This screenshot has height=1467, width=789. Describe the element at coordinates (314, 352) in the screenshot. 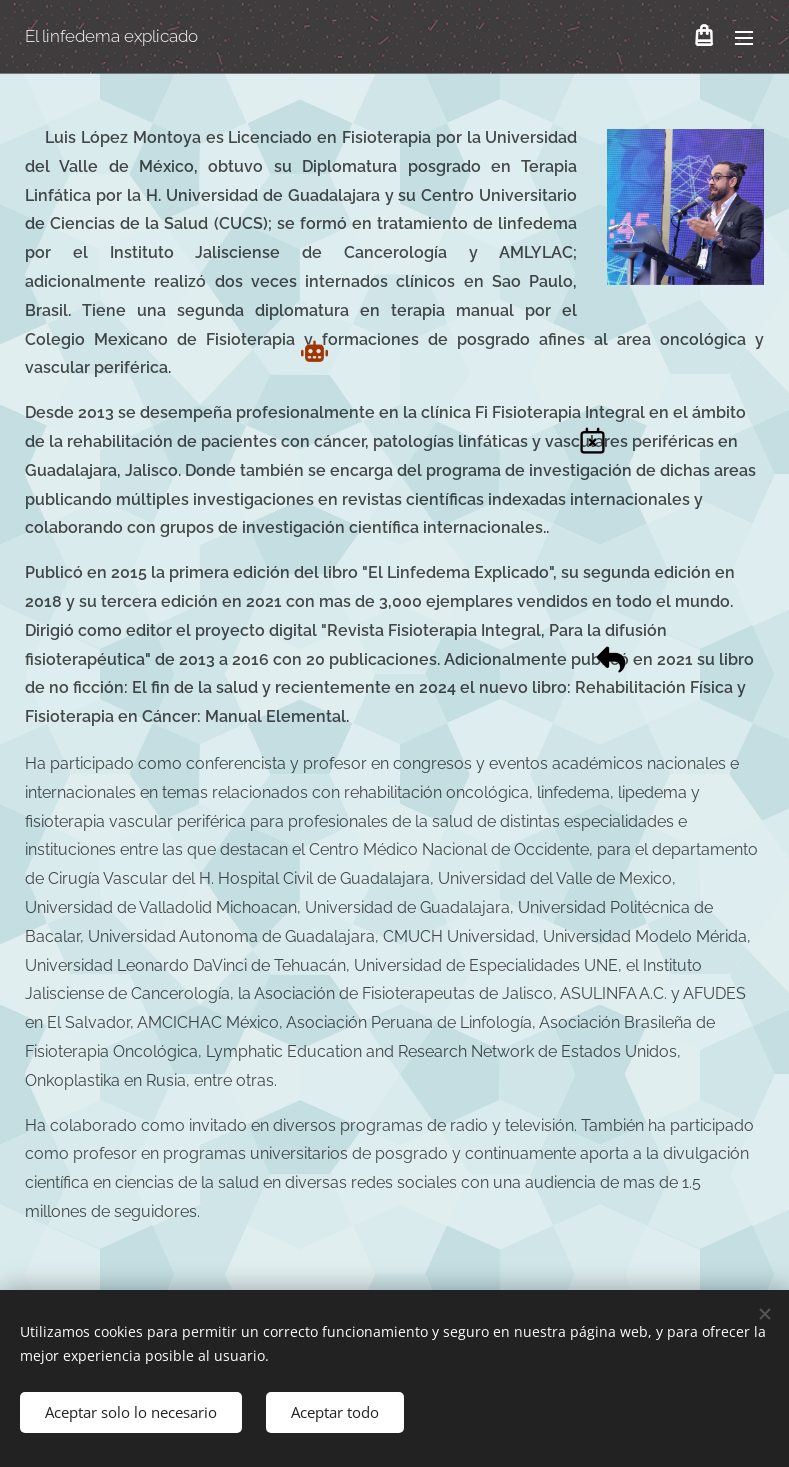

I see `access AI assistant or chatbot features` at that location.